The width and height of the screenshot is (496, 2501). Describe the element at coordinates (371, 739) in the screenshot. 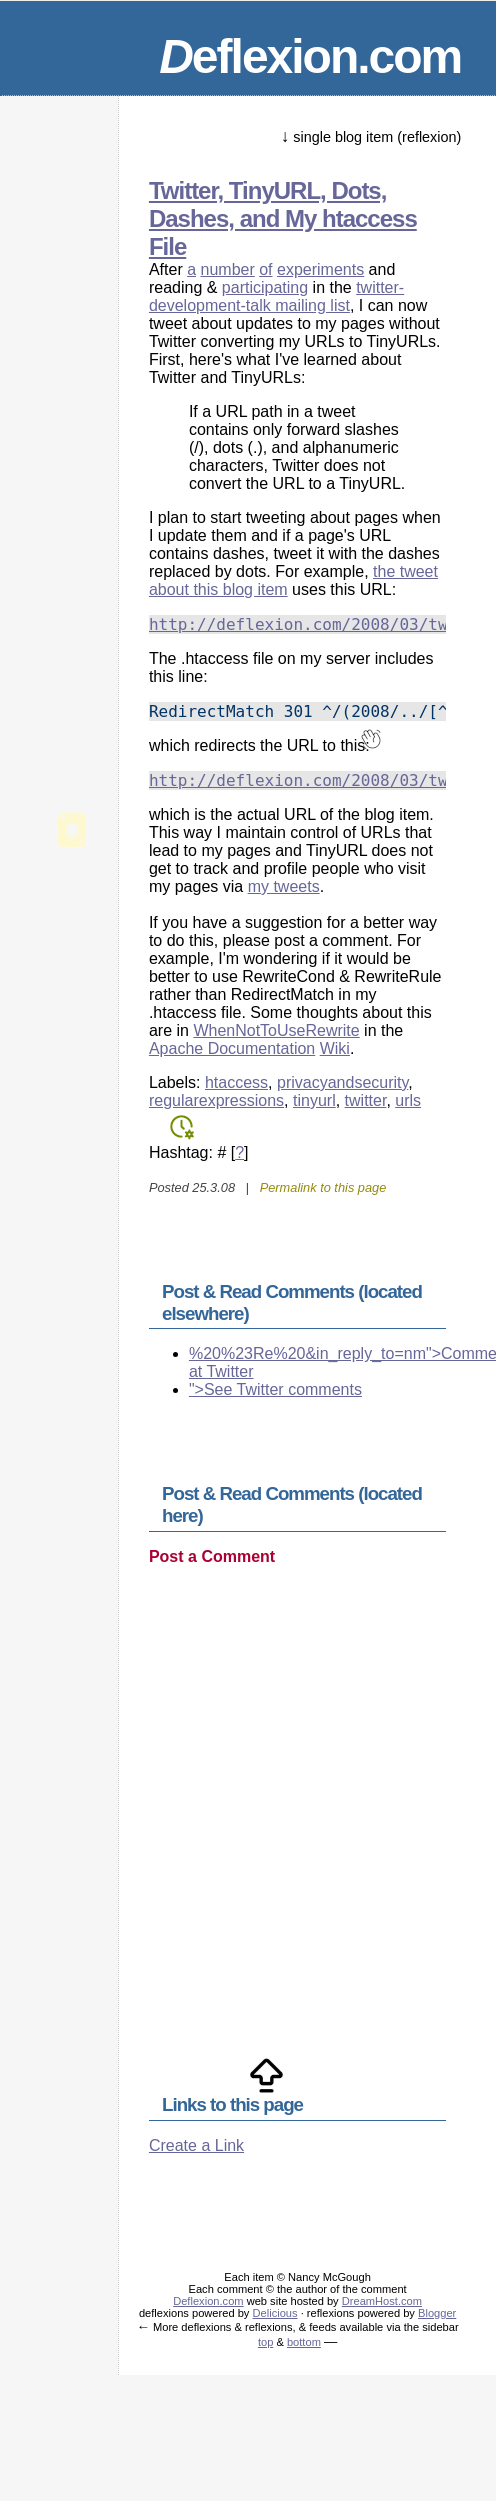

I see `greet or welcome new users` at that location.